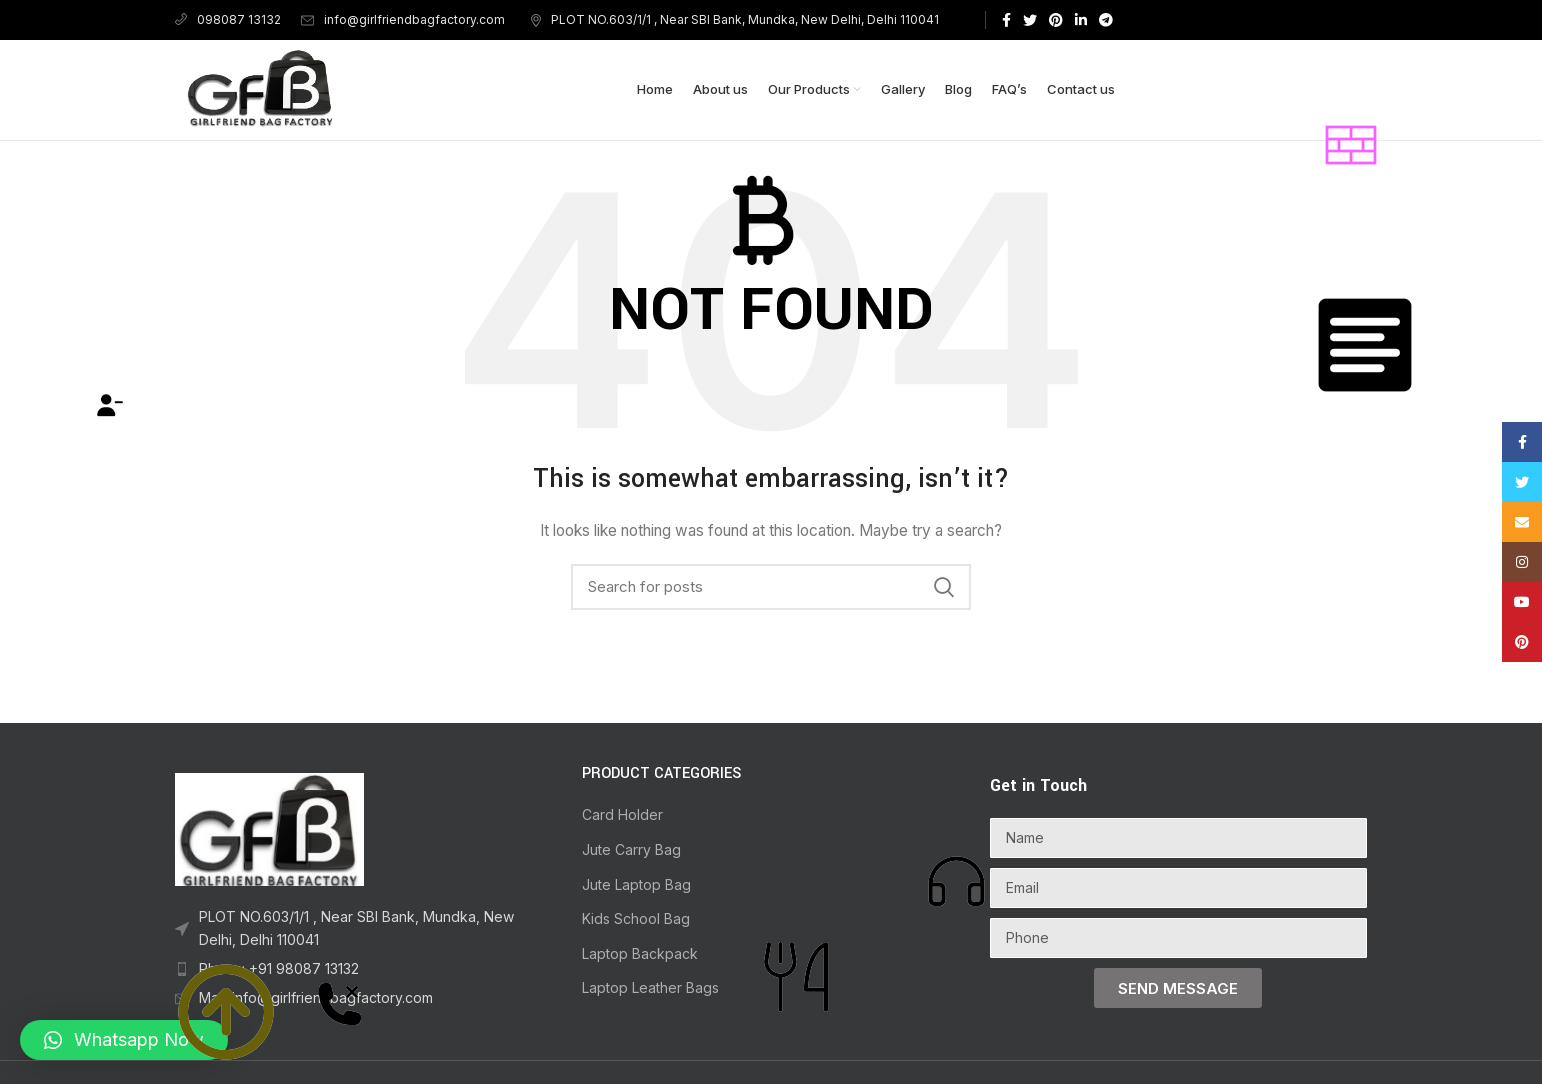  What do you see at coordinates (1351, 145) in the screenshot?
I see `access firewall or security settings` at bounding box center [1351, 145].